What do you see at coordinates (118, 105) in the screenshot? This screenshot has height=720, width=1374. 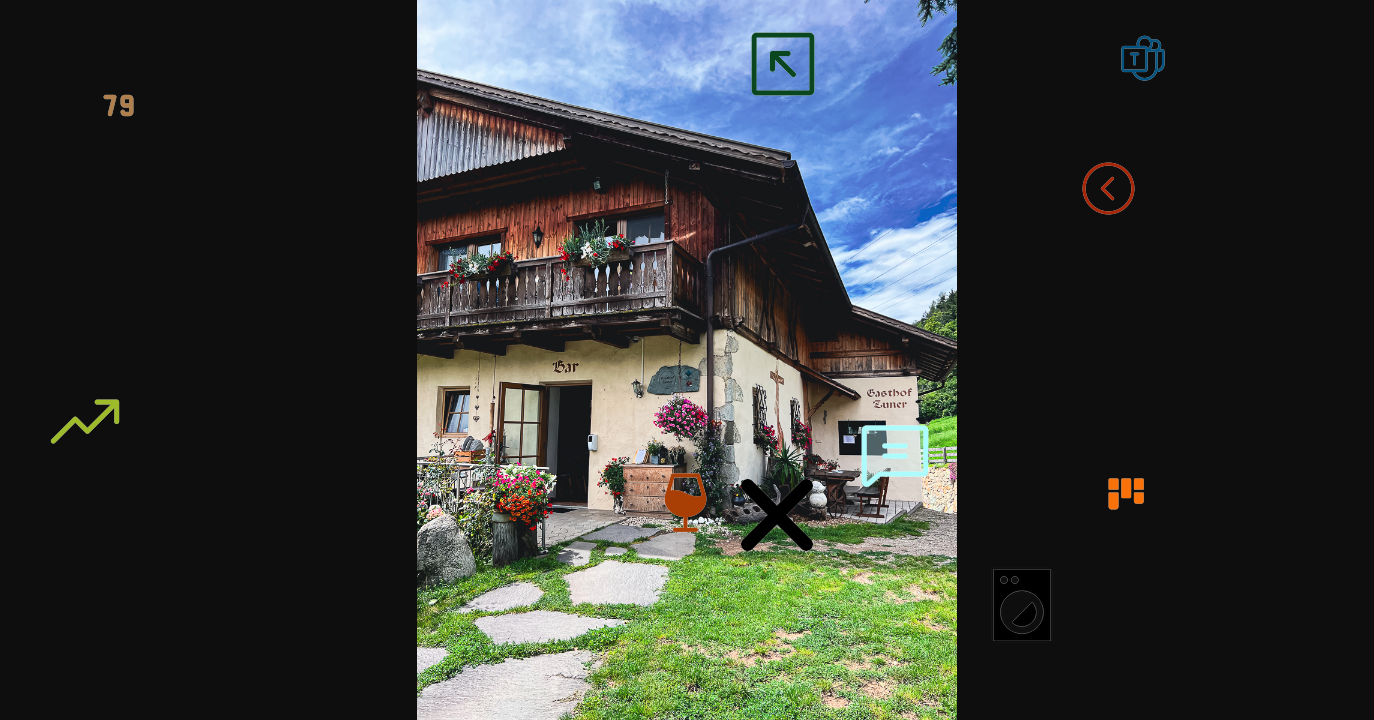 I see `indicates item number 79 in a list or sequence` at bounding box center [118, 105].